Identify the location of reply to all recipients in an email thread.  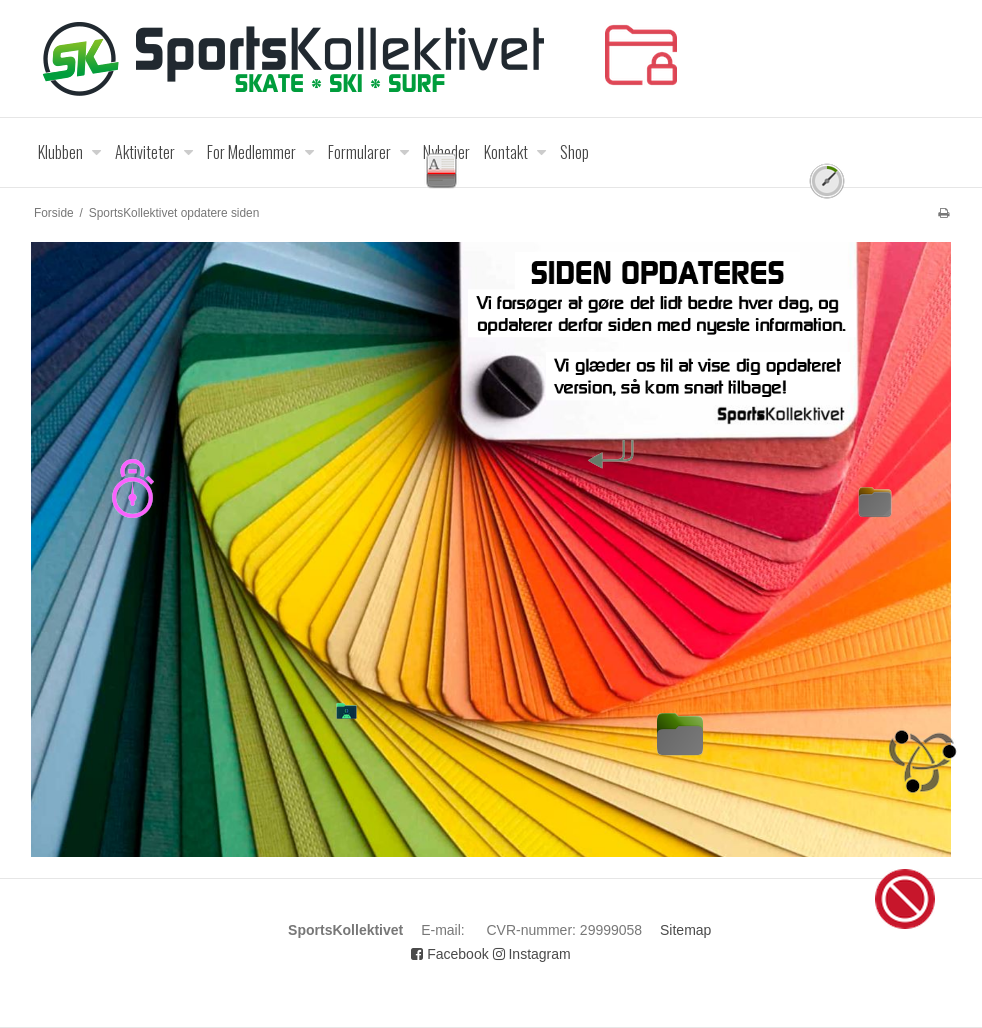
(610, 454).